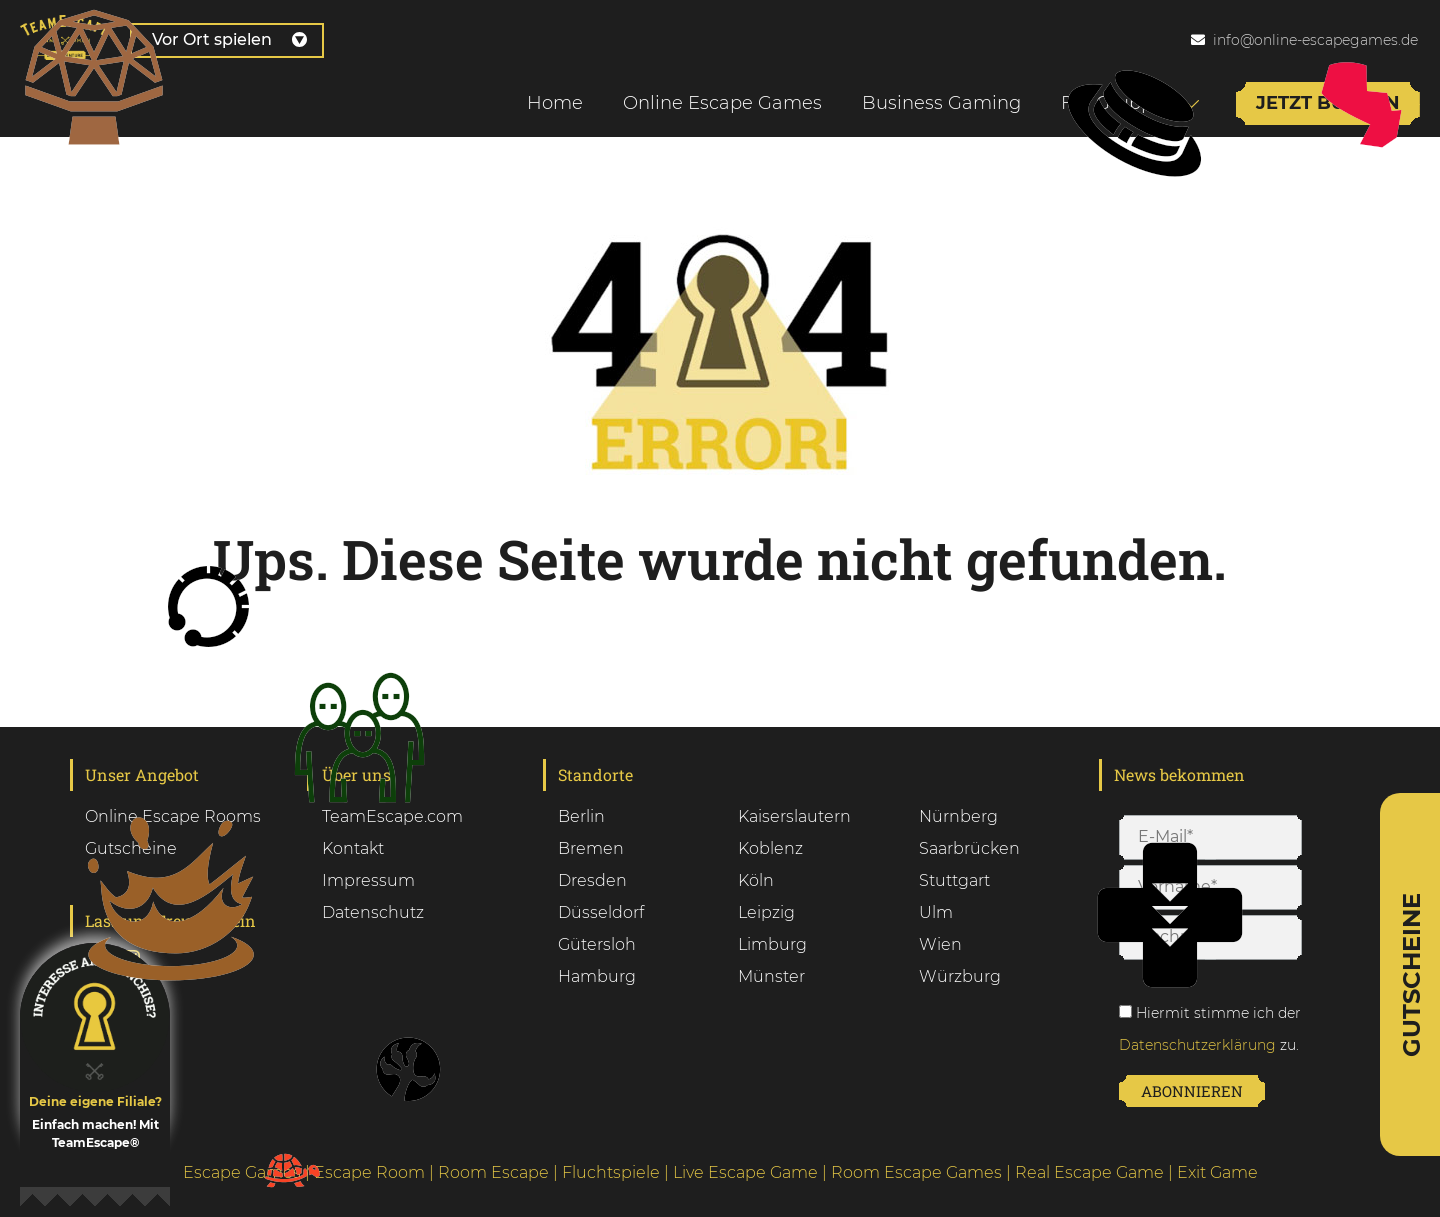 This screenshot has height=1217, width=1440. What do you see at coordinates (94, 76) in the screenshot?
I see `build or place a habitat dome structure` at bounding box center [94, 76].